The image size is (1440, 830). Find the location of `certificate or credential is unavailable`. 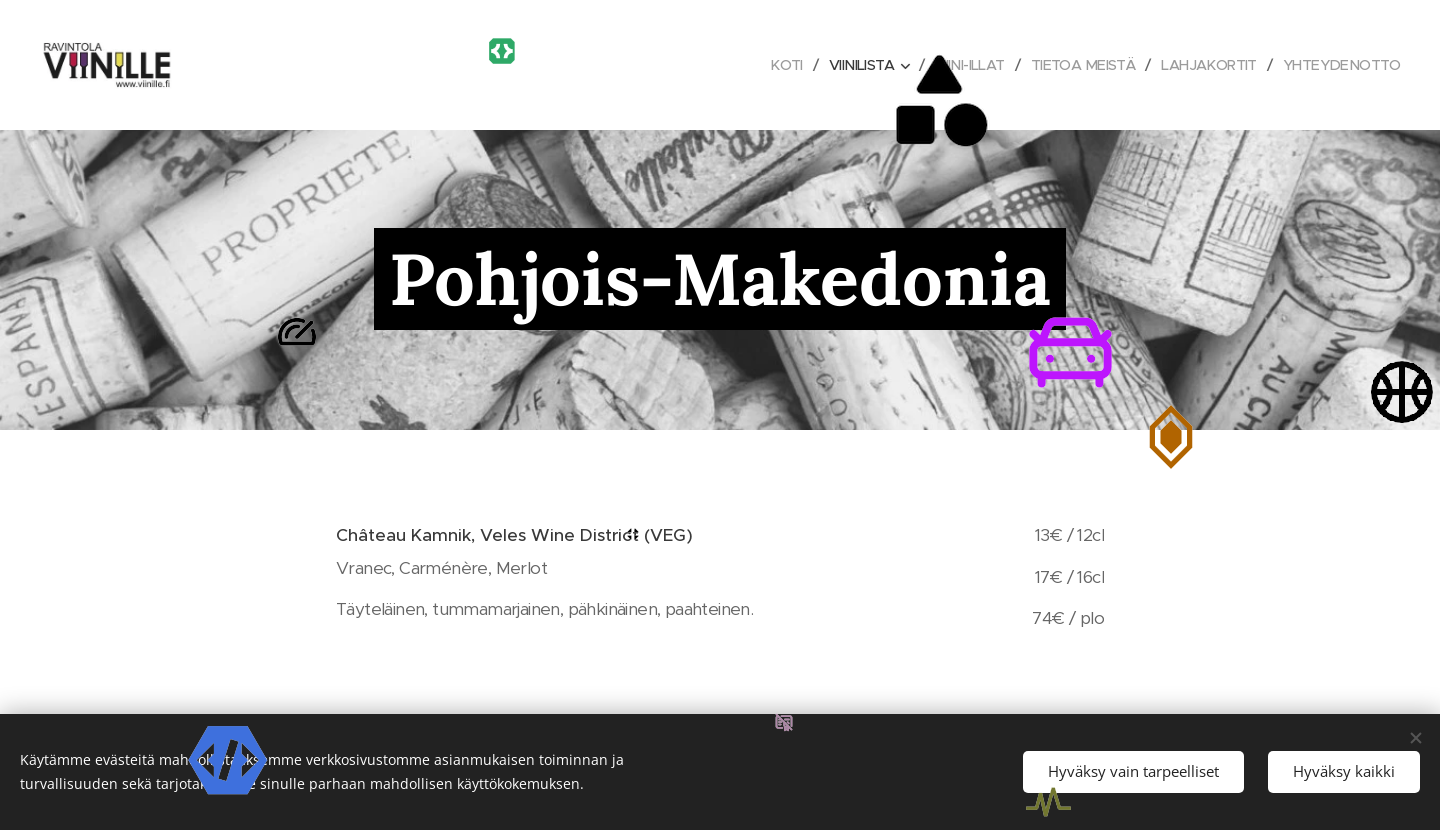

certificate or credential is unavailable is located at coordinates (784, 722).